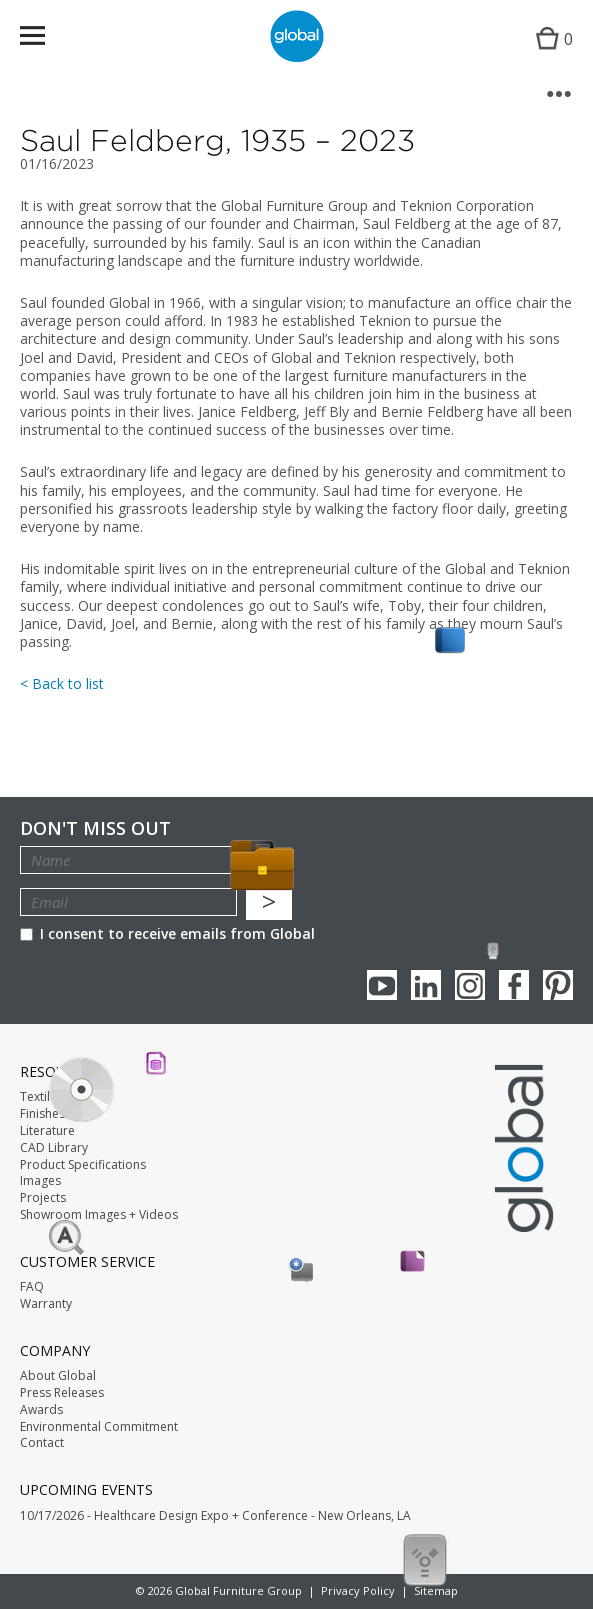 The image size is (593, 1609). What do you see at coordinates (156, 1063) in the screenshot?
I see `open a database template file` at bounding box center [156, 1063].